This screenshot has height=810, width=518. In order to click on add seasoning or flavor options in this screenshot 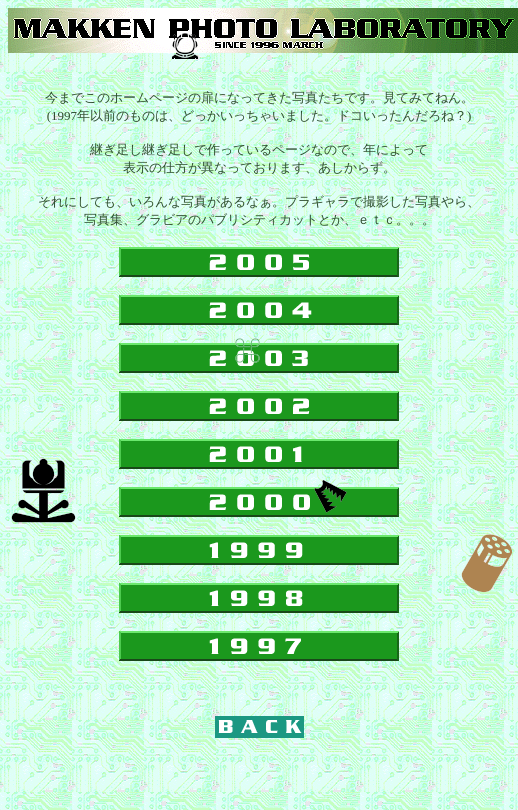, I will do `click(486, 563)`.